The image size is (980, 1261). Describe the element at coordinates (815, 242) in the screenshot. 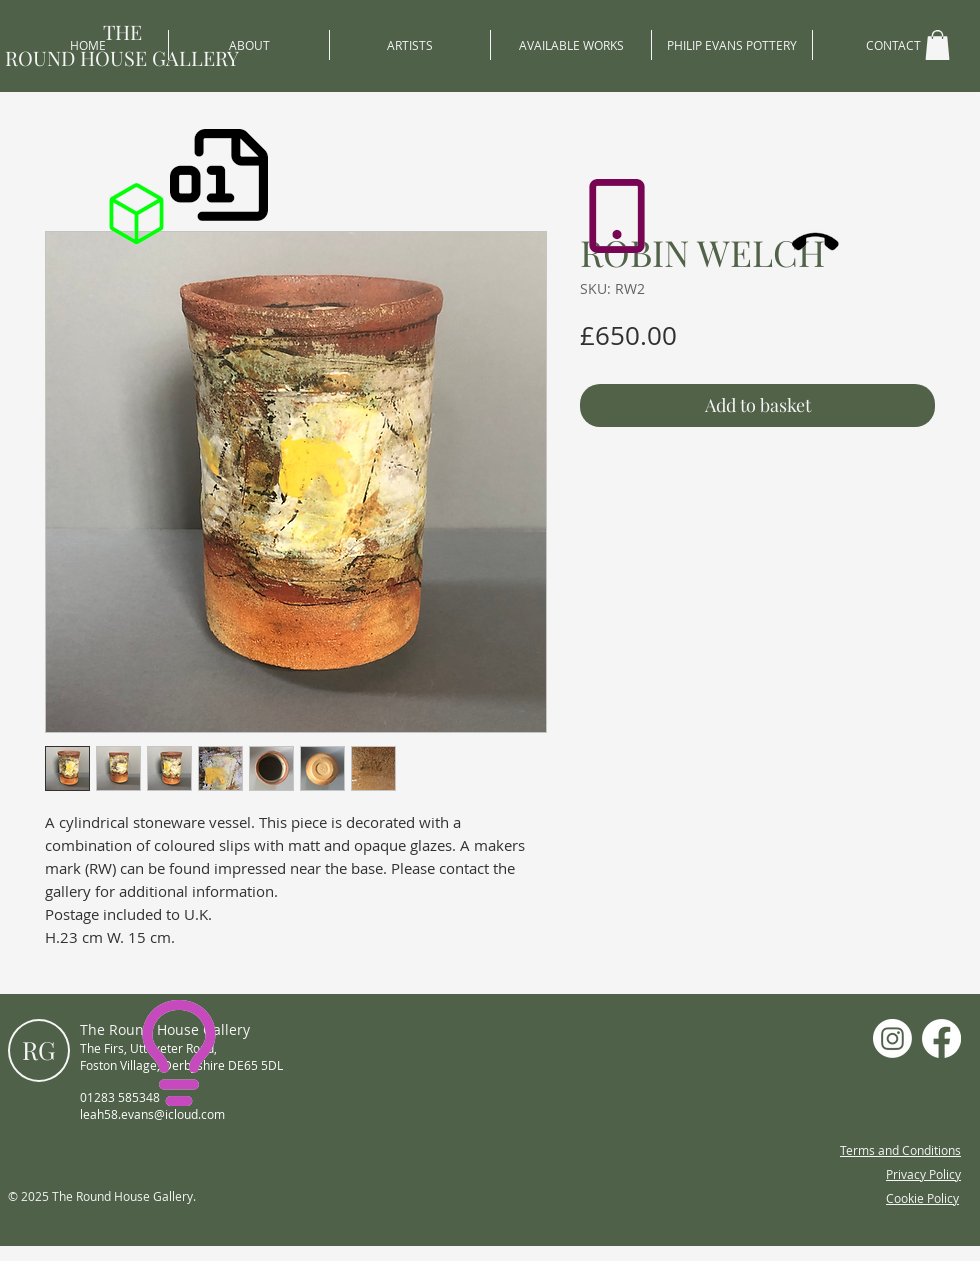

I see `end the current phone call` at that location.